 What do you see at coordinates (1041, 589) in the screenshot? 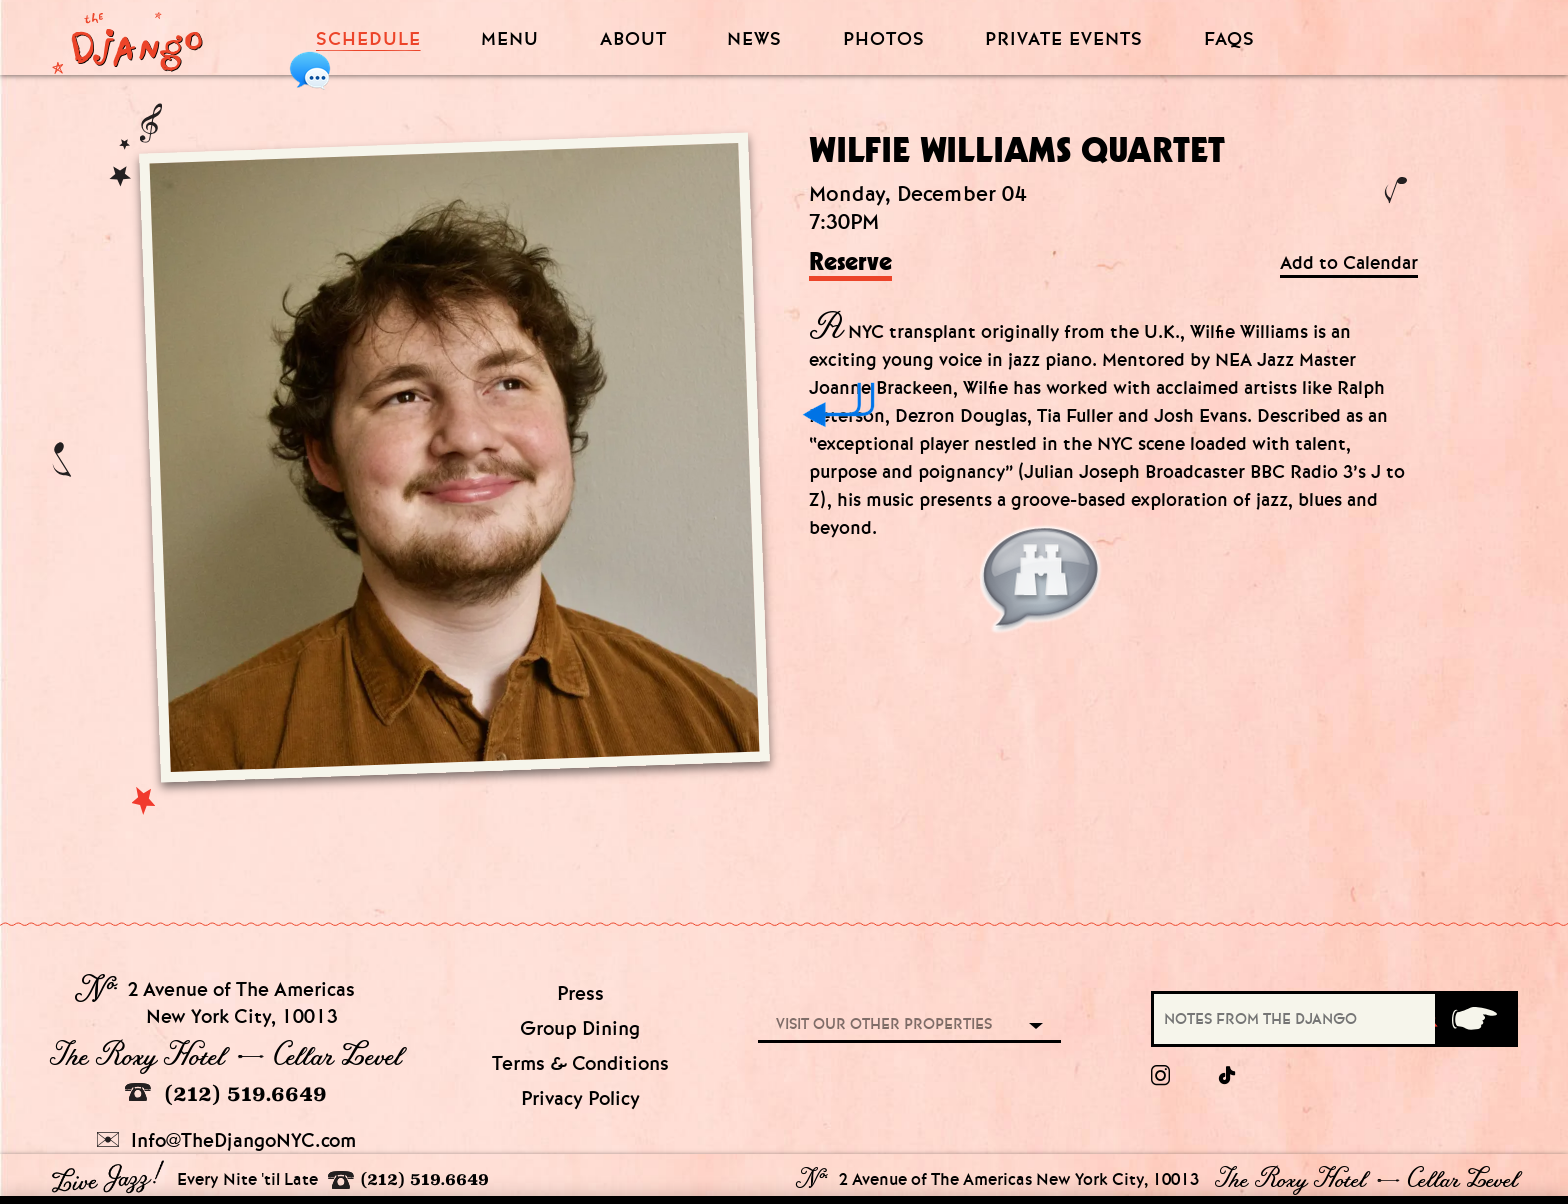
I see `receive a message from a remote desktop administrator` at bounding box center [1041, 589].